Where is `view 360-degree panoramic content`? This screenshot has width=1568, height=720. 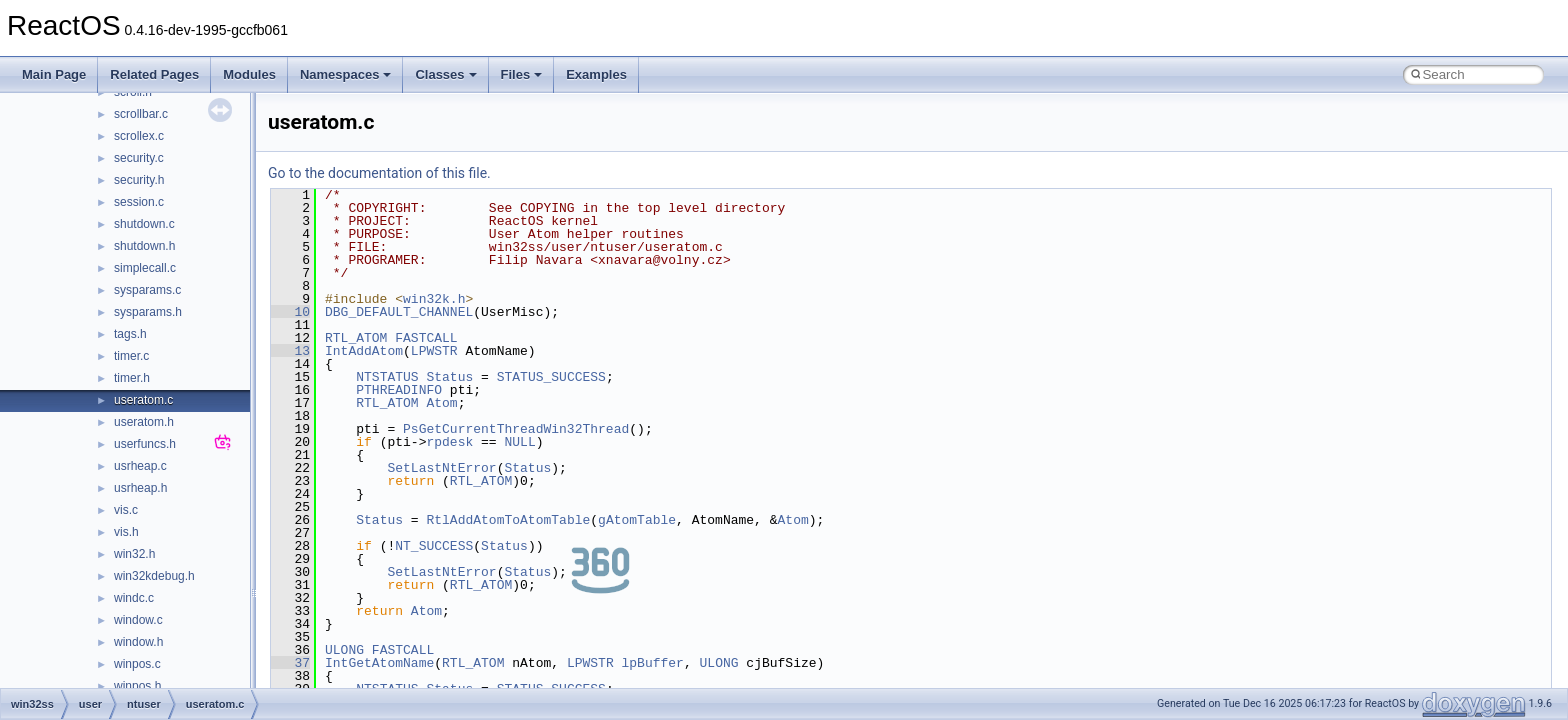 view 360-degree panoramic content is located at coordinates (600, 570).